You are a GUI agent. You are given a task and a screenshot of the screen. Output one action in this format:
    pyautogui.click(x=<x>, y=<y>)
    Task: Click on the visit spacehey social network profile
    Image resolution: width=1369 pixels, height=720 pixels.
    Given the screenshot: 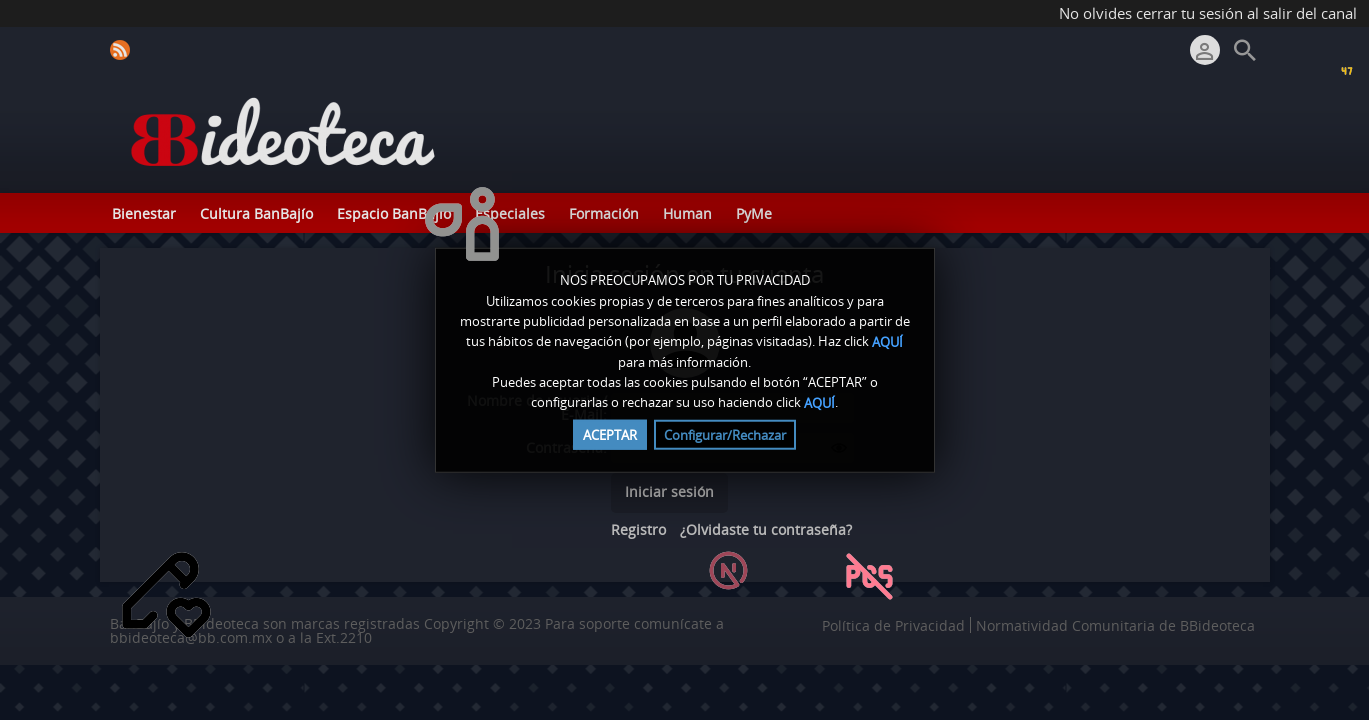 What is the action you would take?
    pyautogui.click(x=462, y=224)
    